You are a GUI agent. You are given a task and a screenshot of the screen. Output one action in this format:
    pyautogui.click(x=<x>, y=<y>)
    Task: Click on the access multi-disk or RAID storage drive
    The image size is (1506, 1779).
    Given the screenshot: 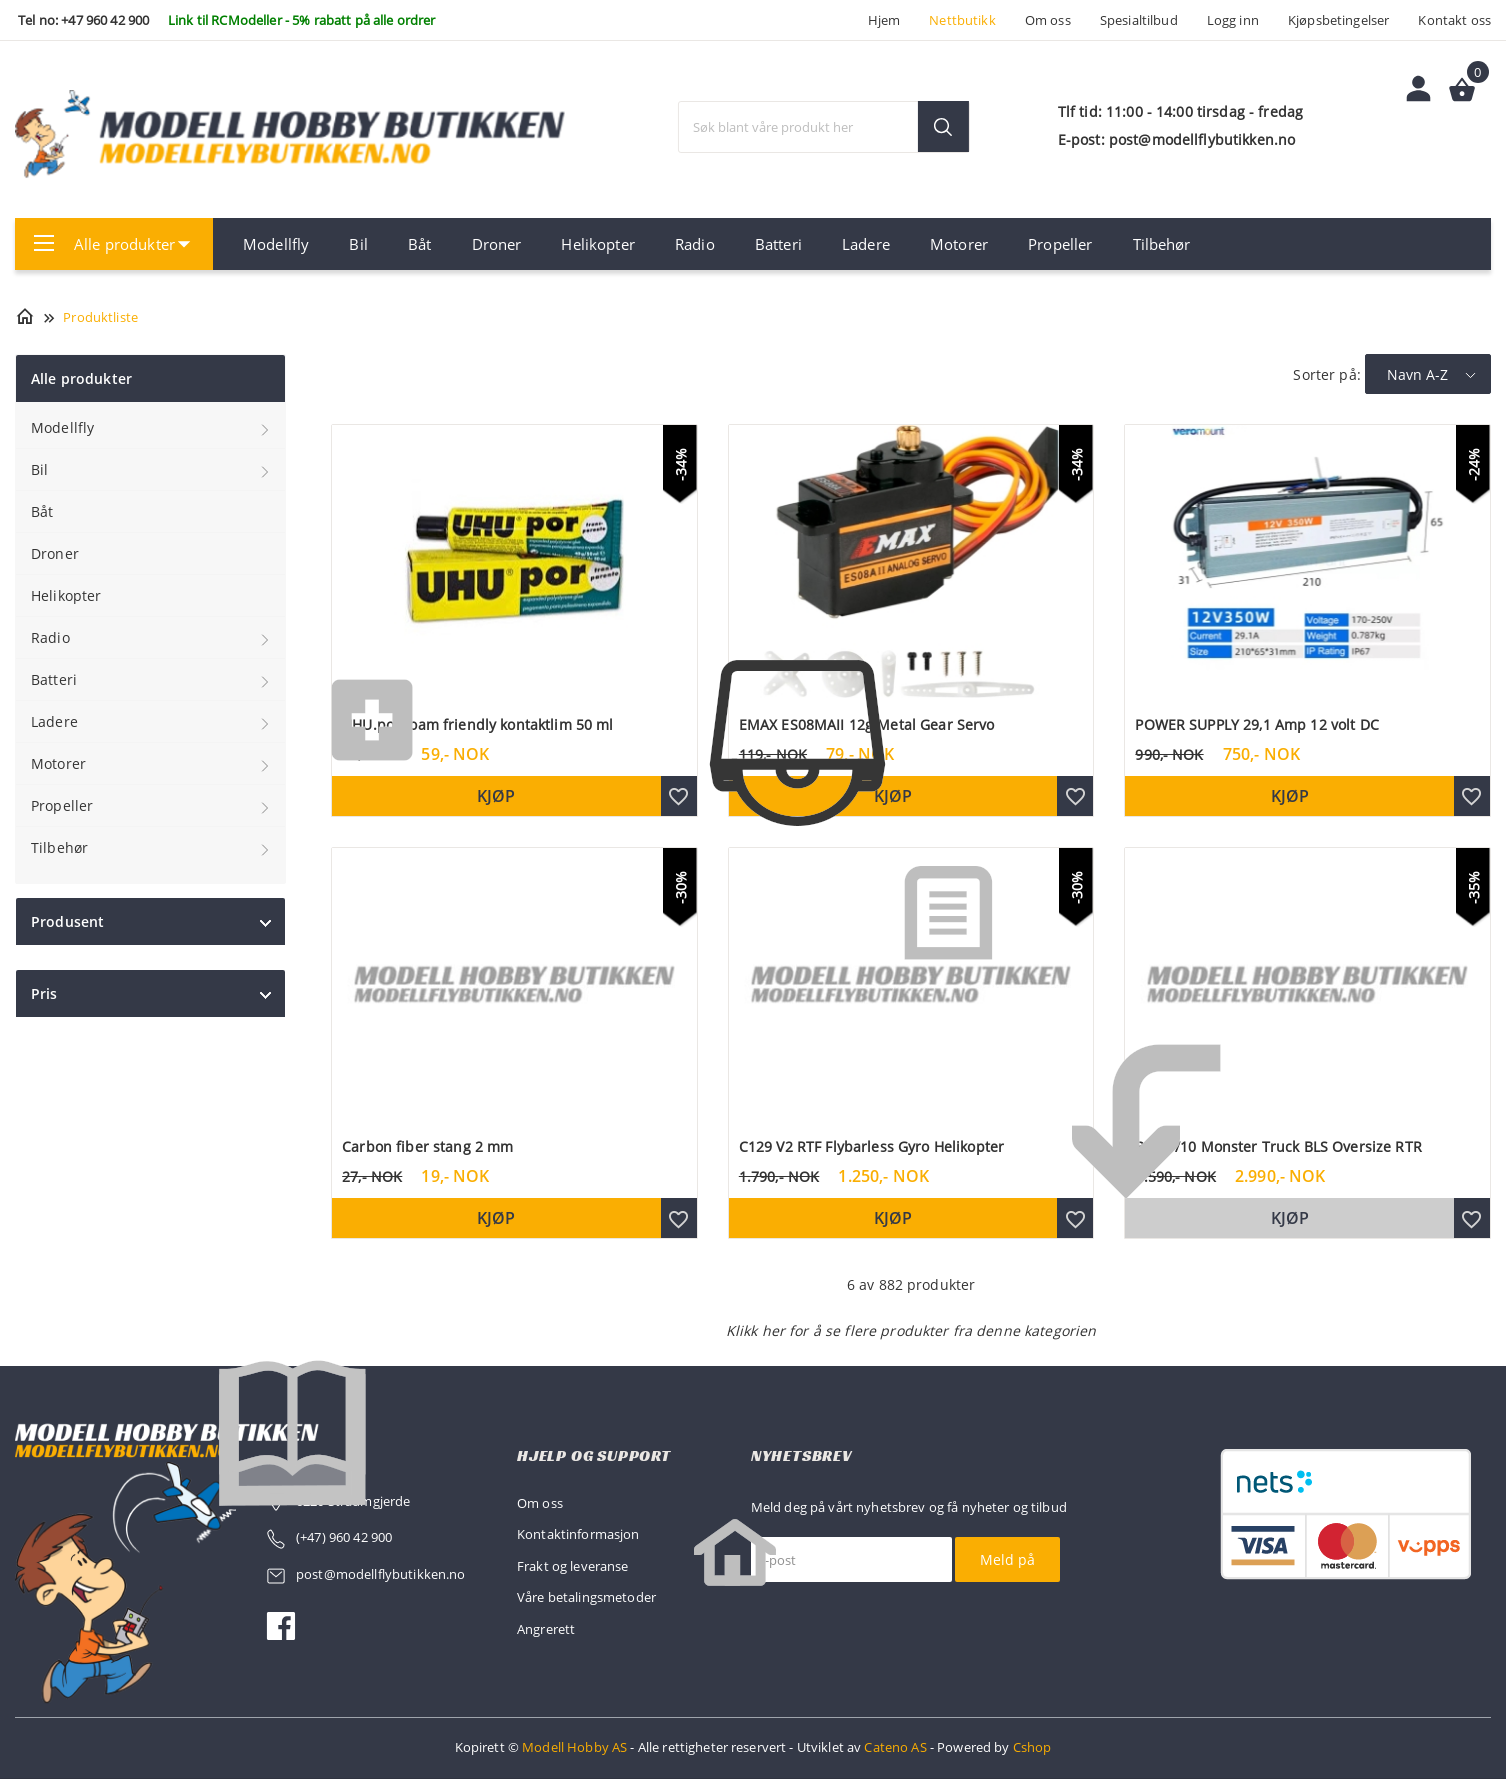 What is the action you would take?
    pyautogui.click(x=948, y=916)
    